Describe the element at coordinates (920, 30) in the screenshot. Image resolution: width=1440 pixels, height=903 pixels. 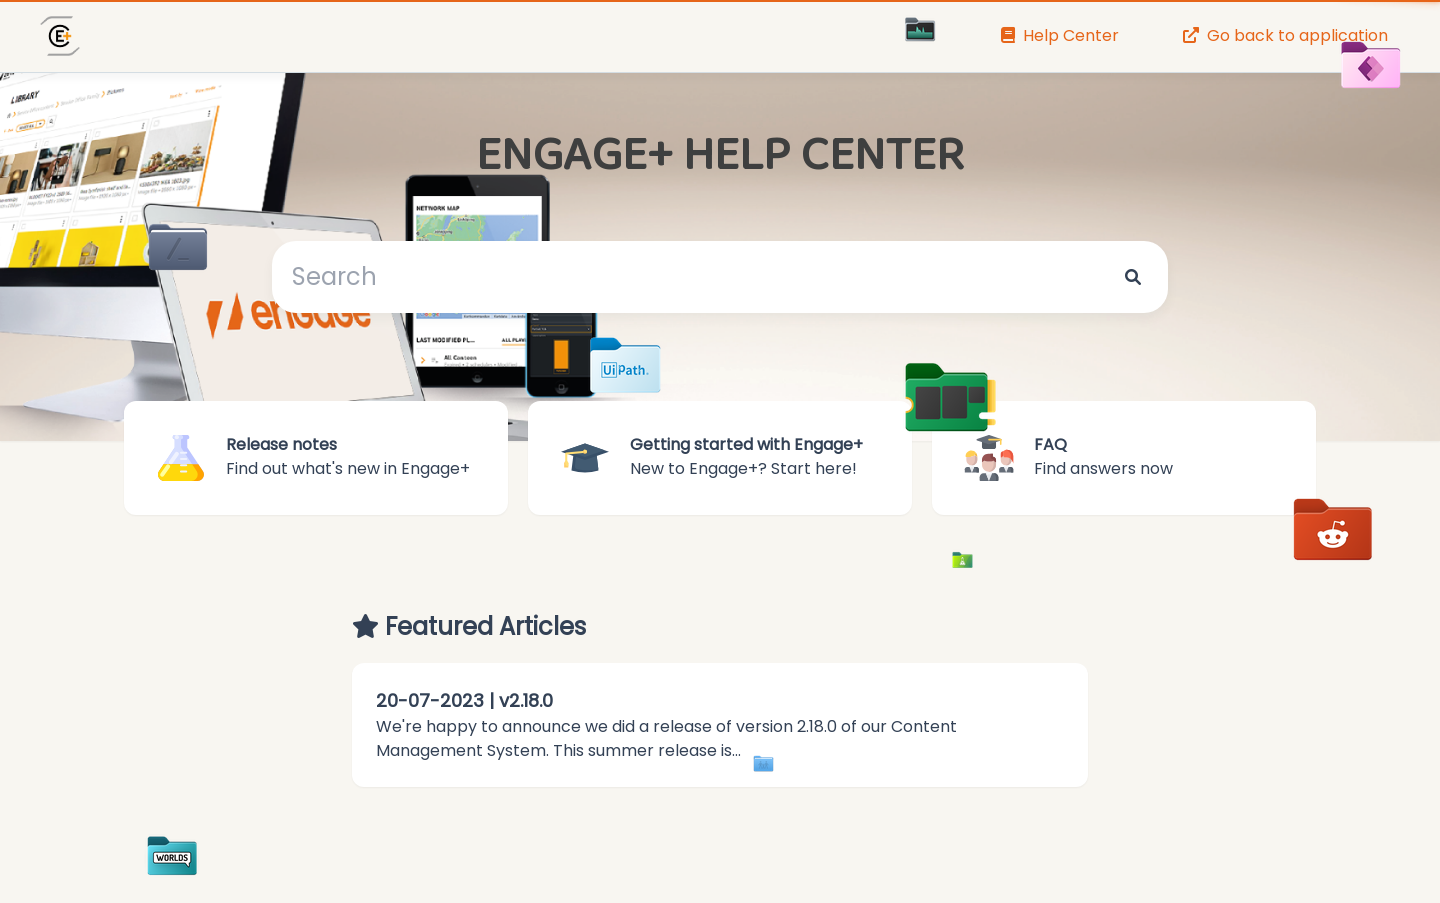
I see `open system monitoring files` at that location.